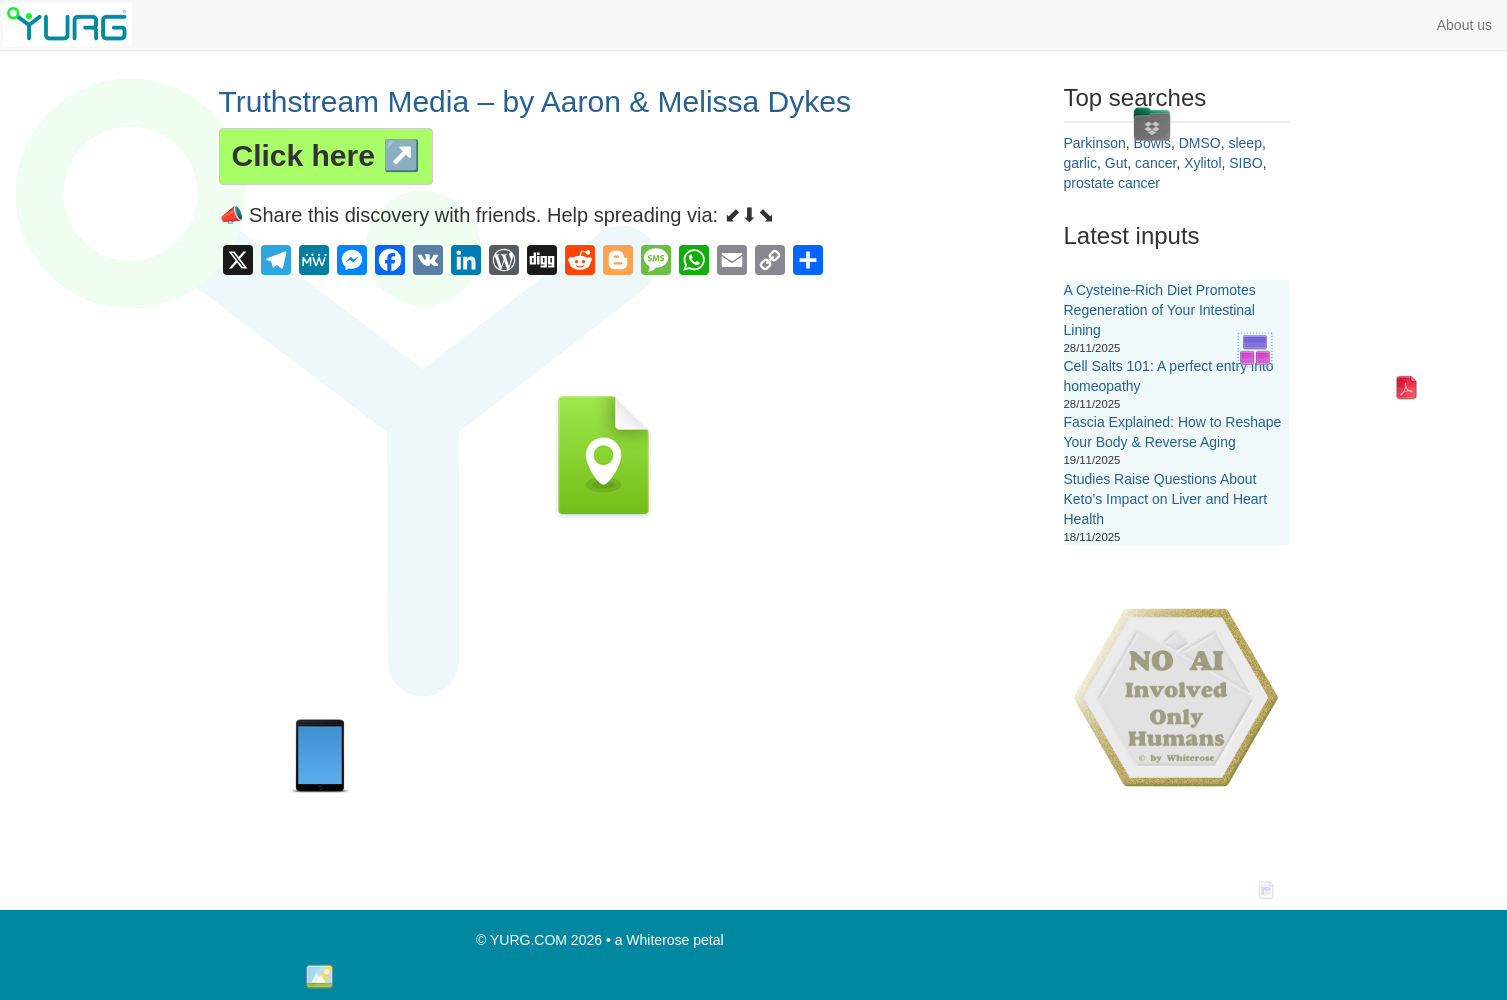  Describe the element at coordinates (1255, 350) in the screenshot. I see `select all items in the current view` at that location.